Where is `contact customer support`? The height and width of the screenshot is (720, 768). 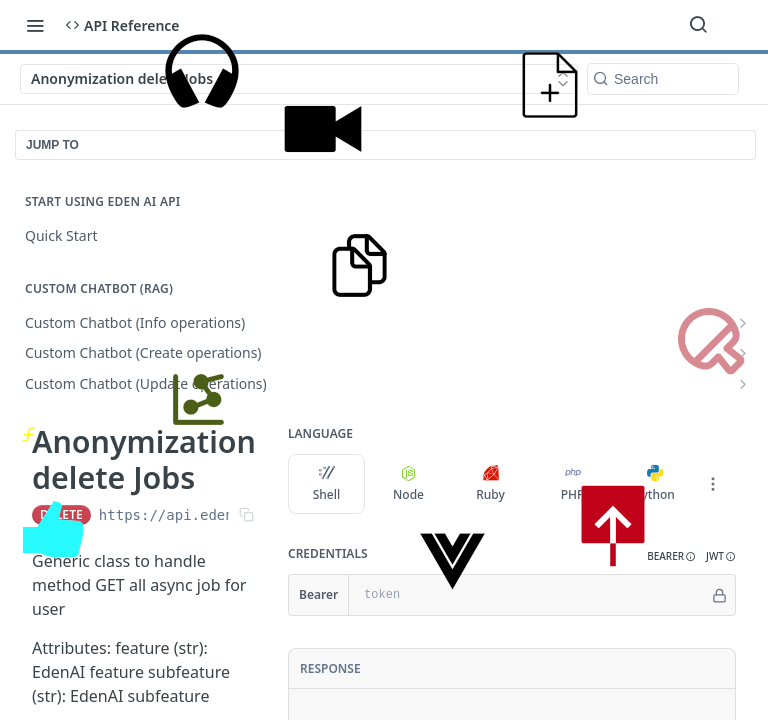
contact customer support is located at coordinates (202, 71).